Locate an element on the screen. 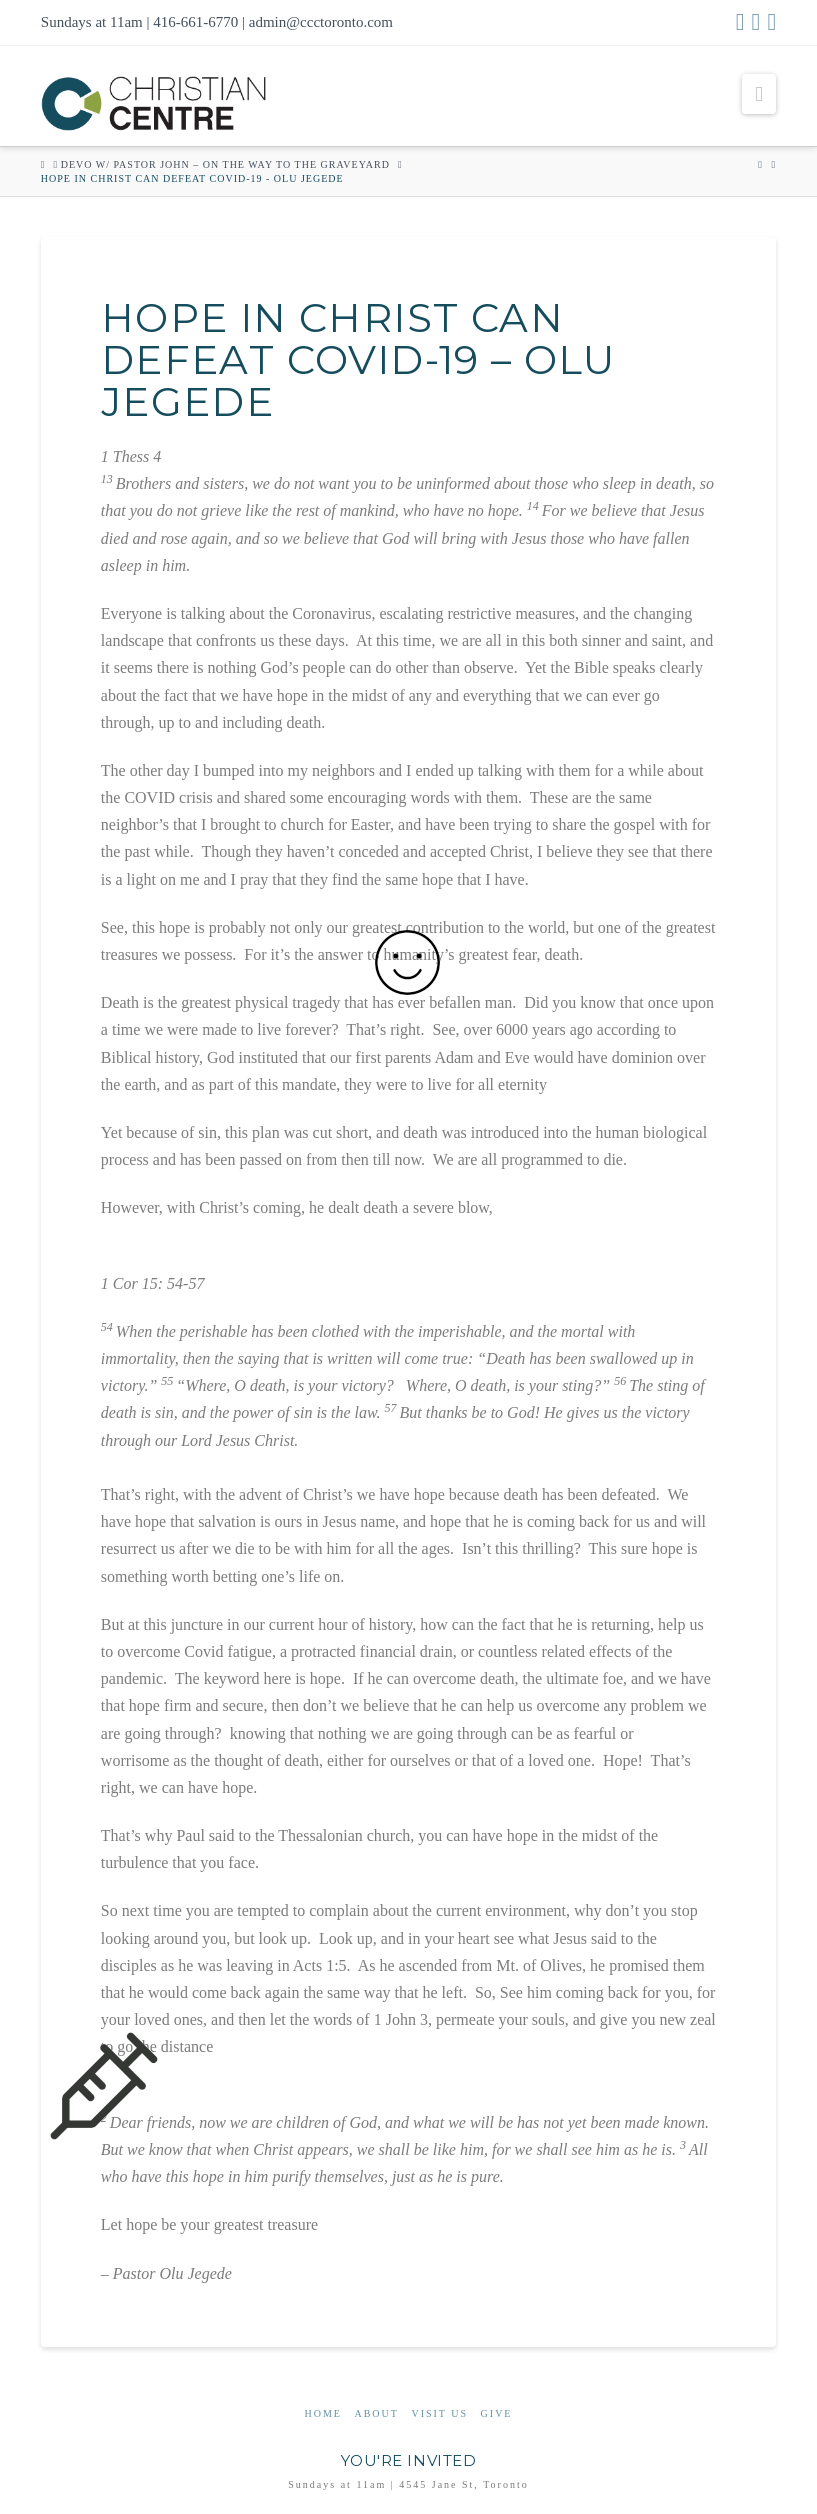  access medical or health-related features is located at coordinates (104, 2086).